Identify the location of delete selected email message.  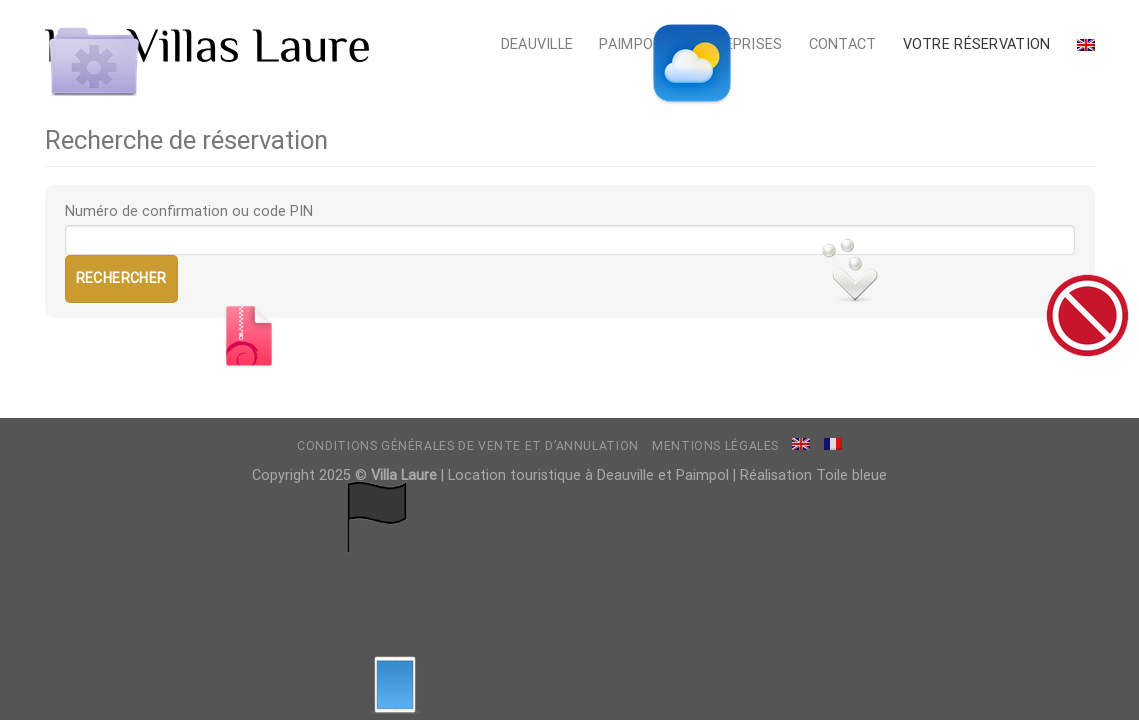
(1087, 315).